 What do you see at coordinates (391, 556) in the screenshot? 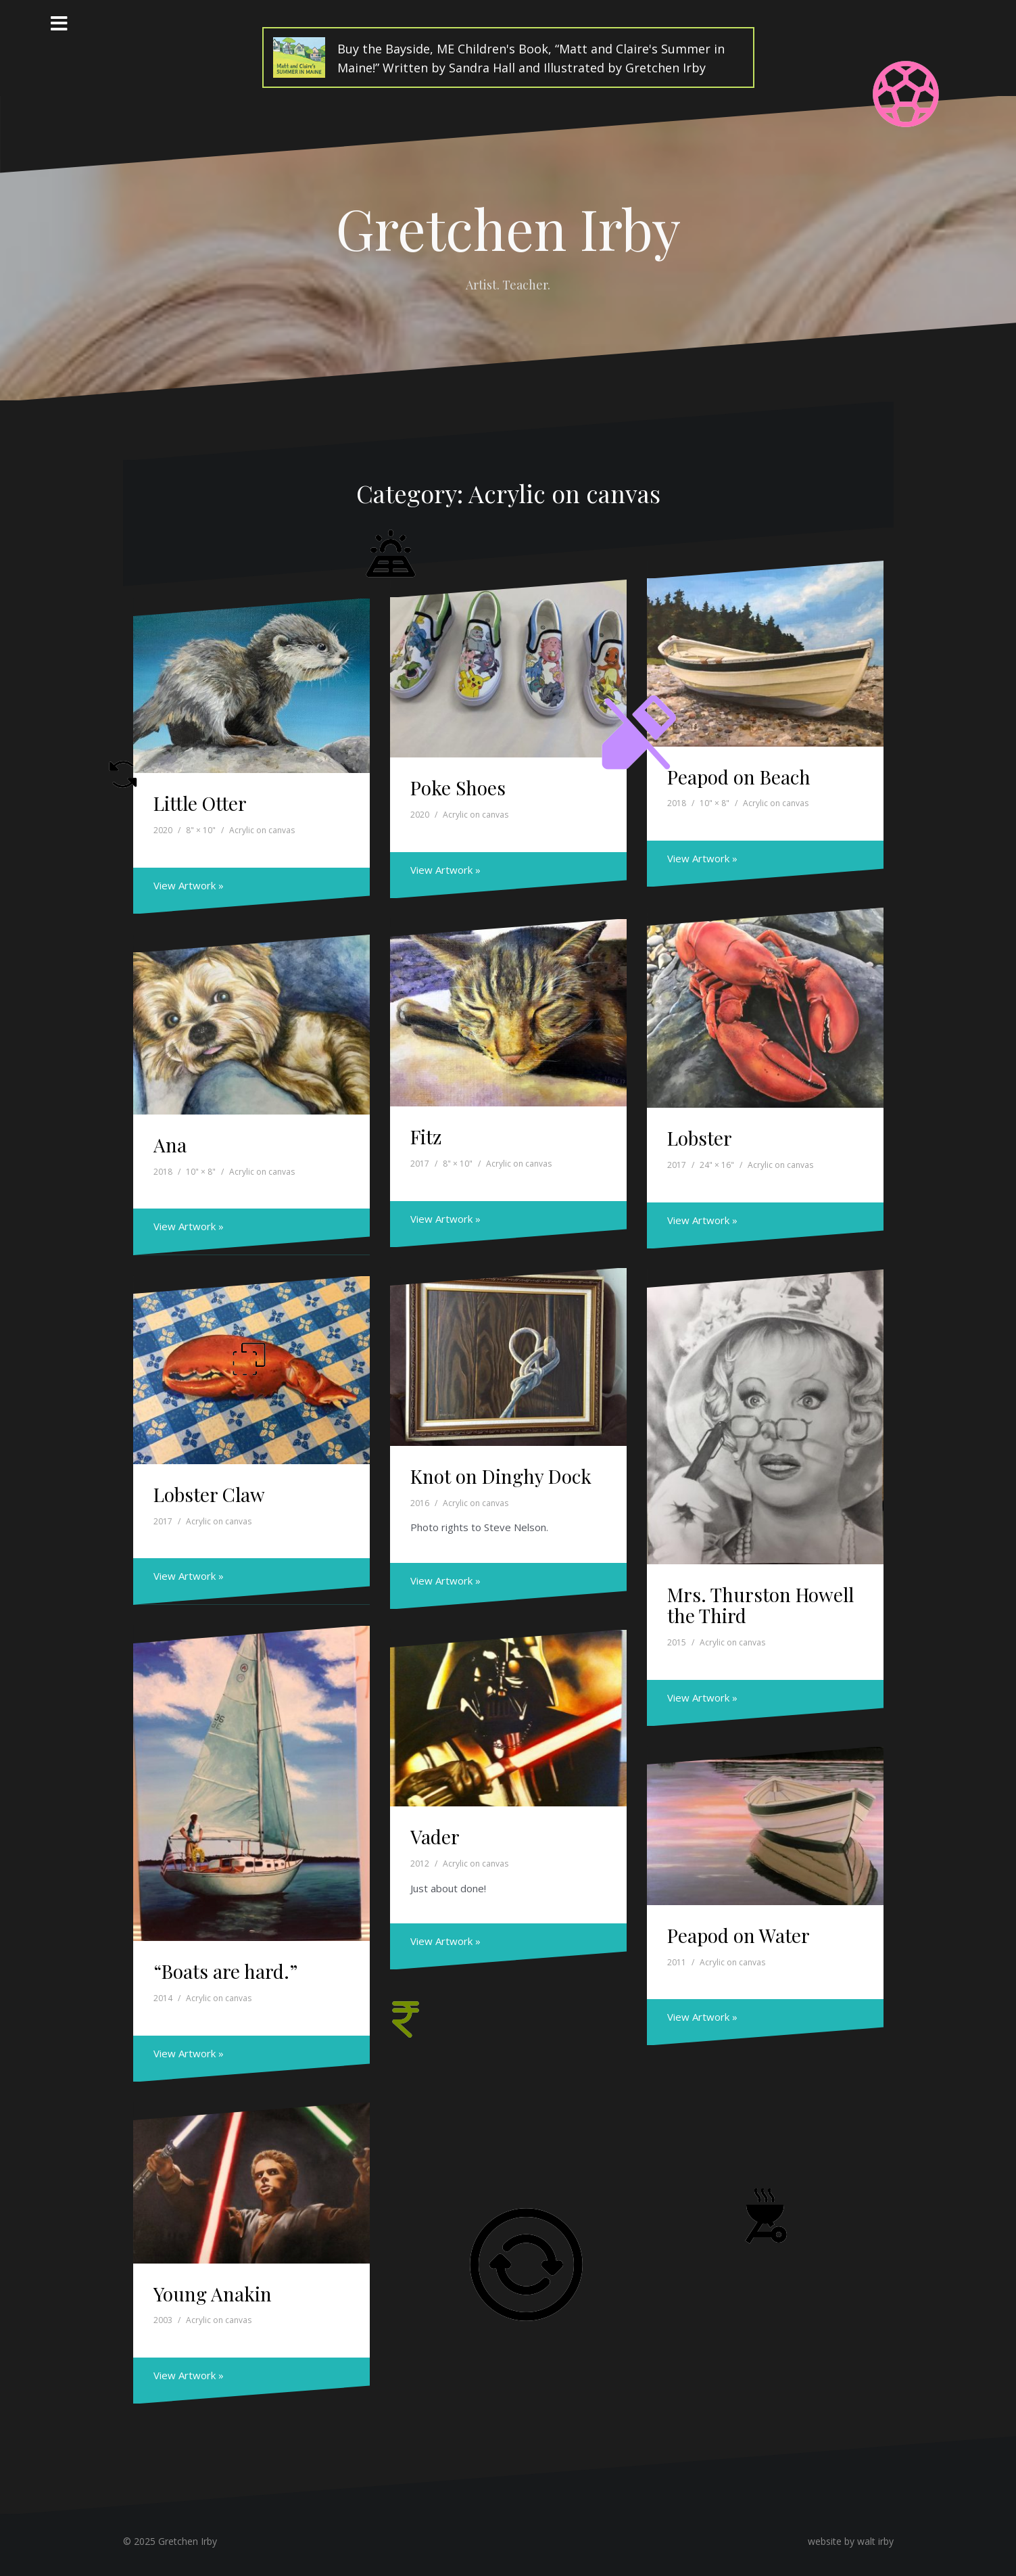
I see `access solar energy settings` at bounding box center [391, 556].